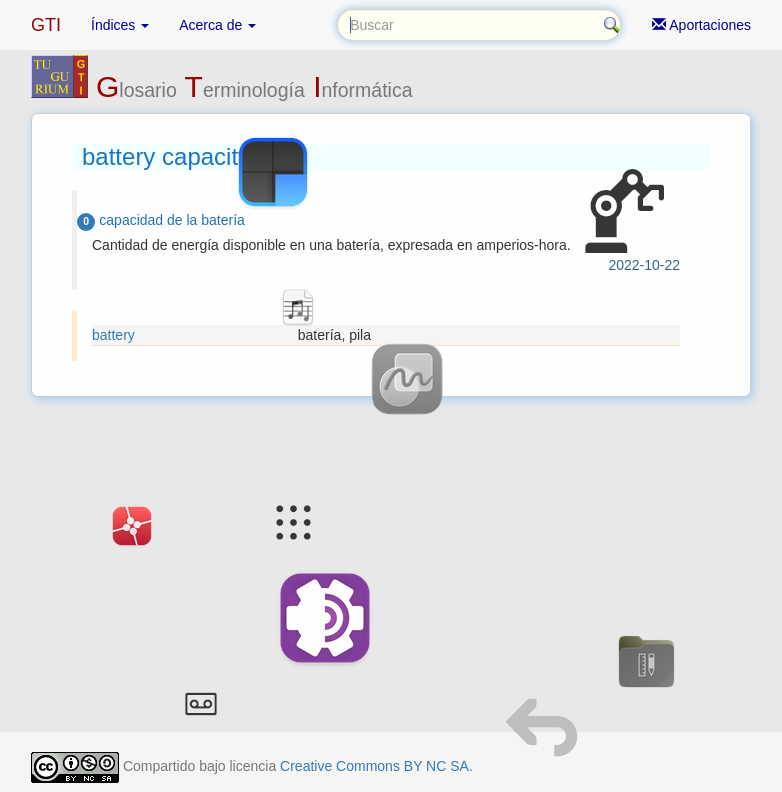  Describe the element at coordinates (273, 172) in the screenshot. I see `switch to workspace in bottom-right position` at that location.